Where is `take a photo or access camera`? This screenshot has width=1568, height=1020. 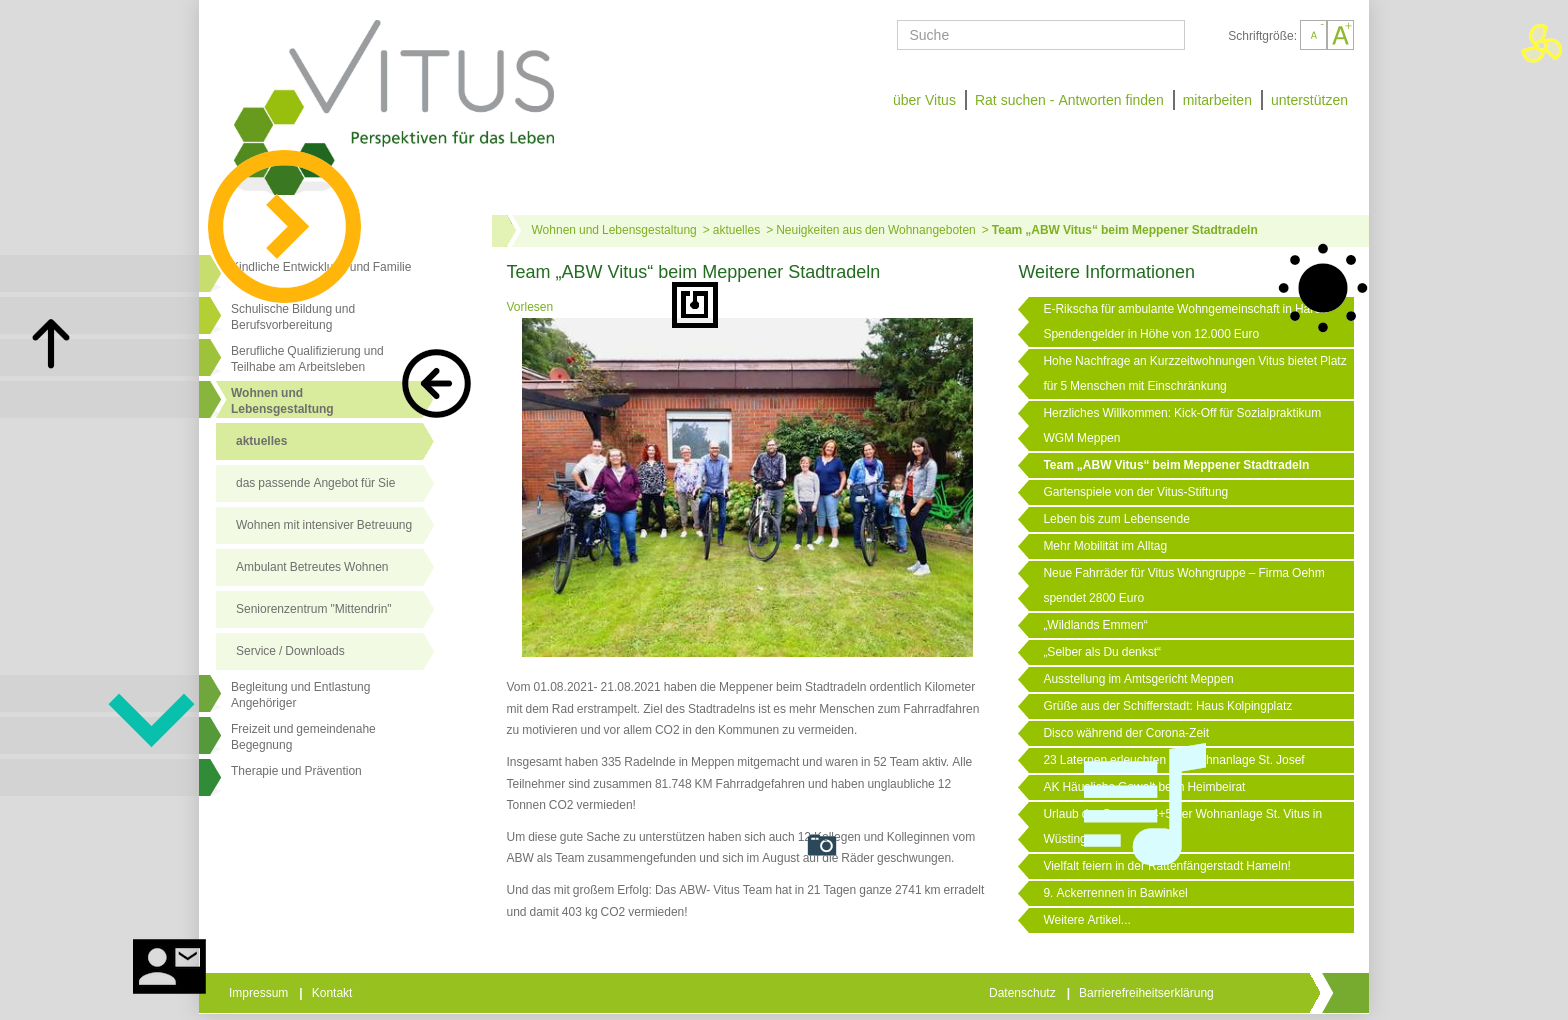
take a photo or access camera is located at coordinates (822, 845).